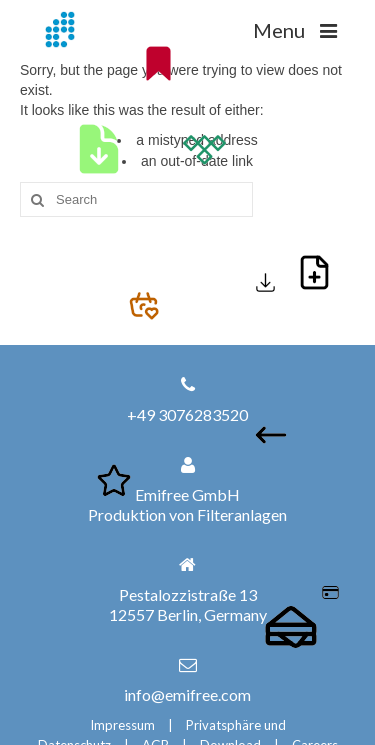 This screenshot has width=375, height=745. What do you see at coordinates (265, 282) in the screenshot?
I see `download a file or document` at bounding box center [265, 282].